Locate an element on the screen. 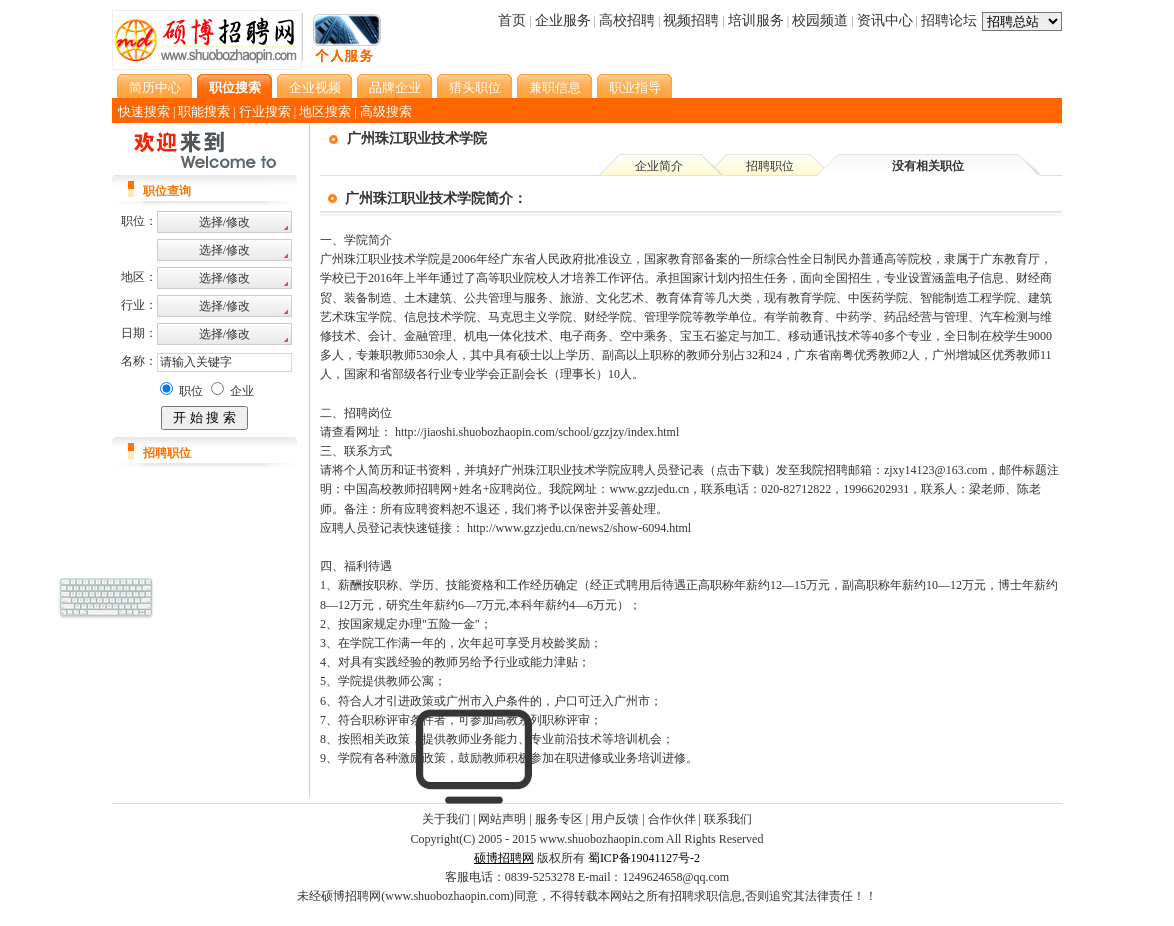 The image size is (1174, 926). indicates a desktop computer or workstation is located at coordinates (474, 753).